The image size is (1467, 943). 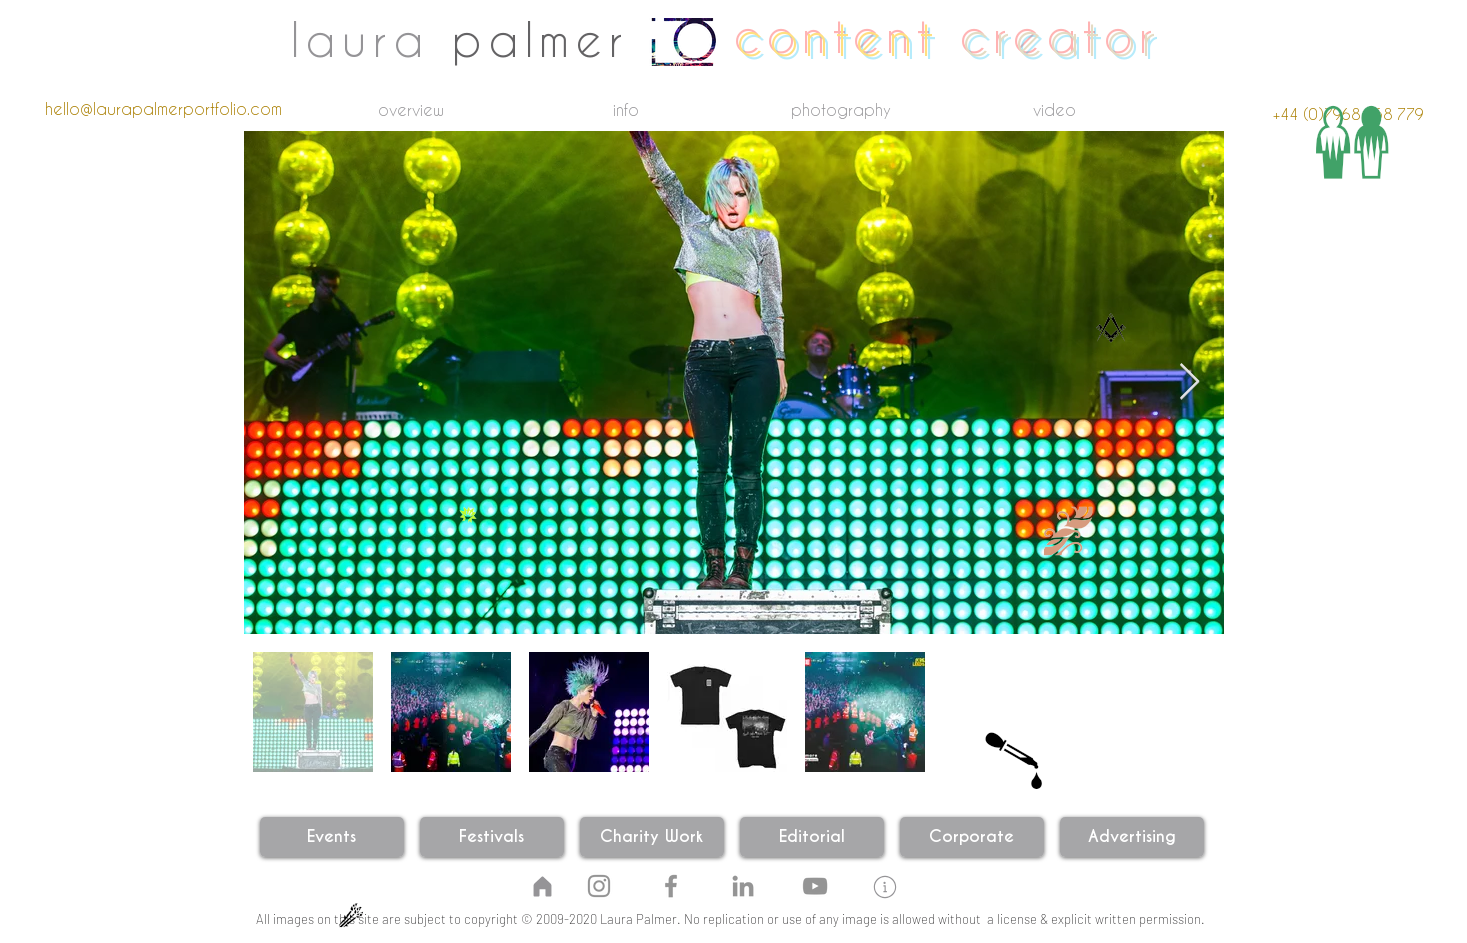 What do you see at coordinates (468, 515) in the screenshot?
I see `give a high-five or celebrate with another player` at bounding box center [468, 515].